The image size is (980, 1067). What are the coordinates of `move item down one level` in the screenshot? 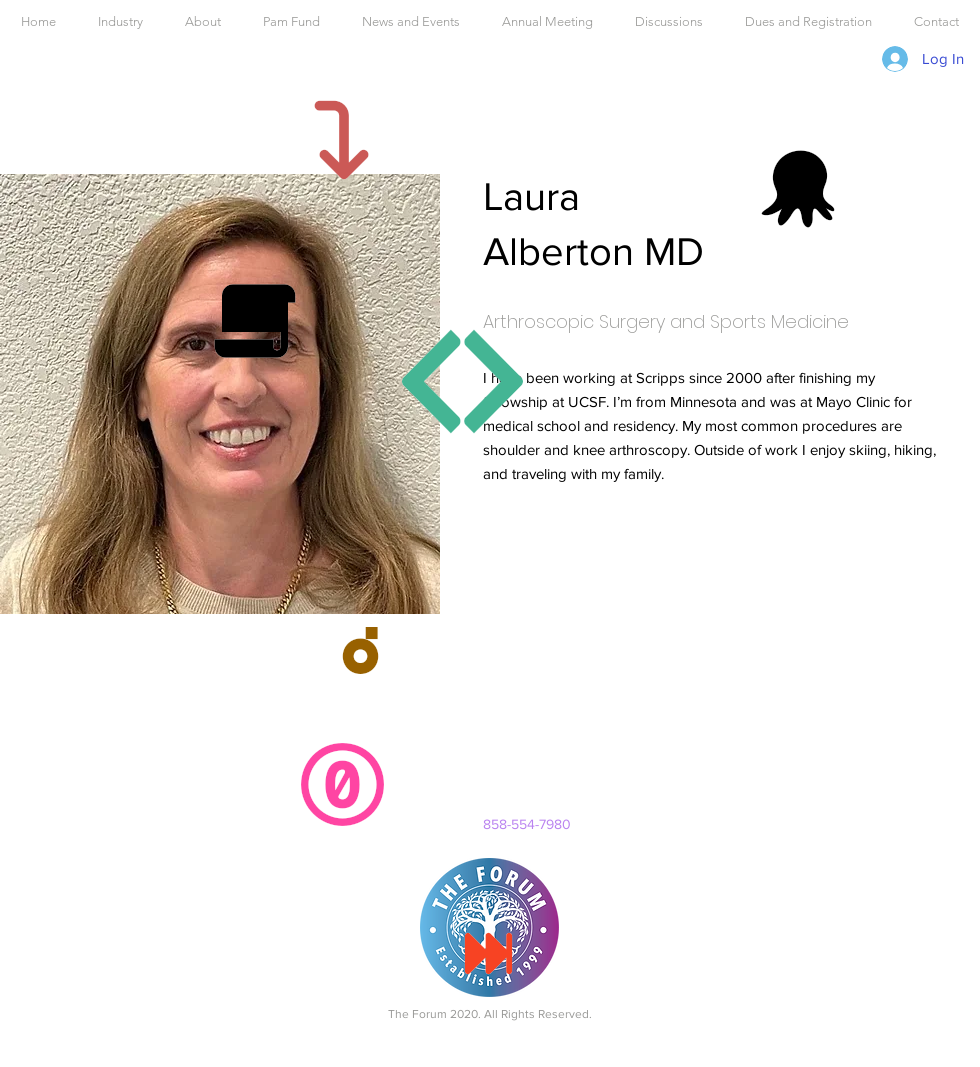 It's located at (344, 140).